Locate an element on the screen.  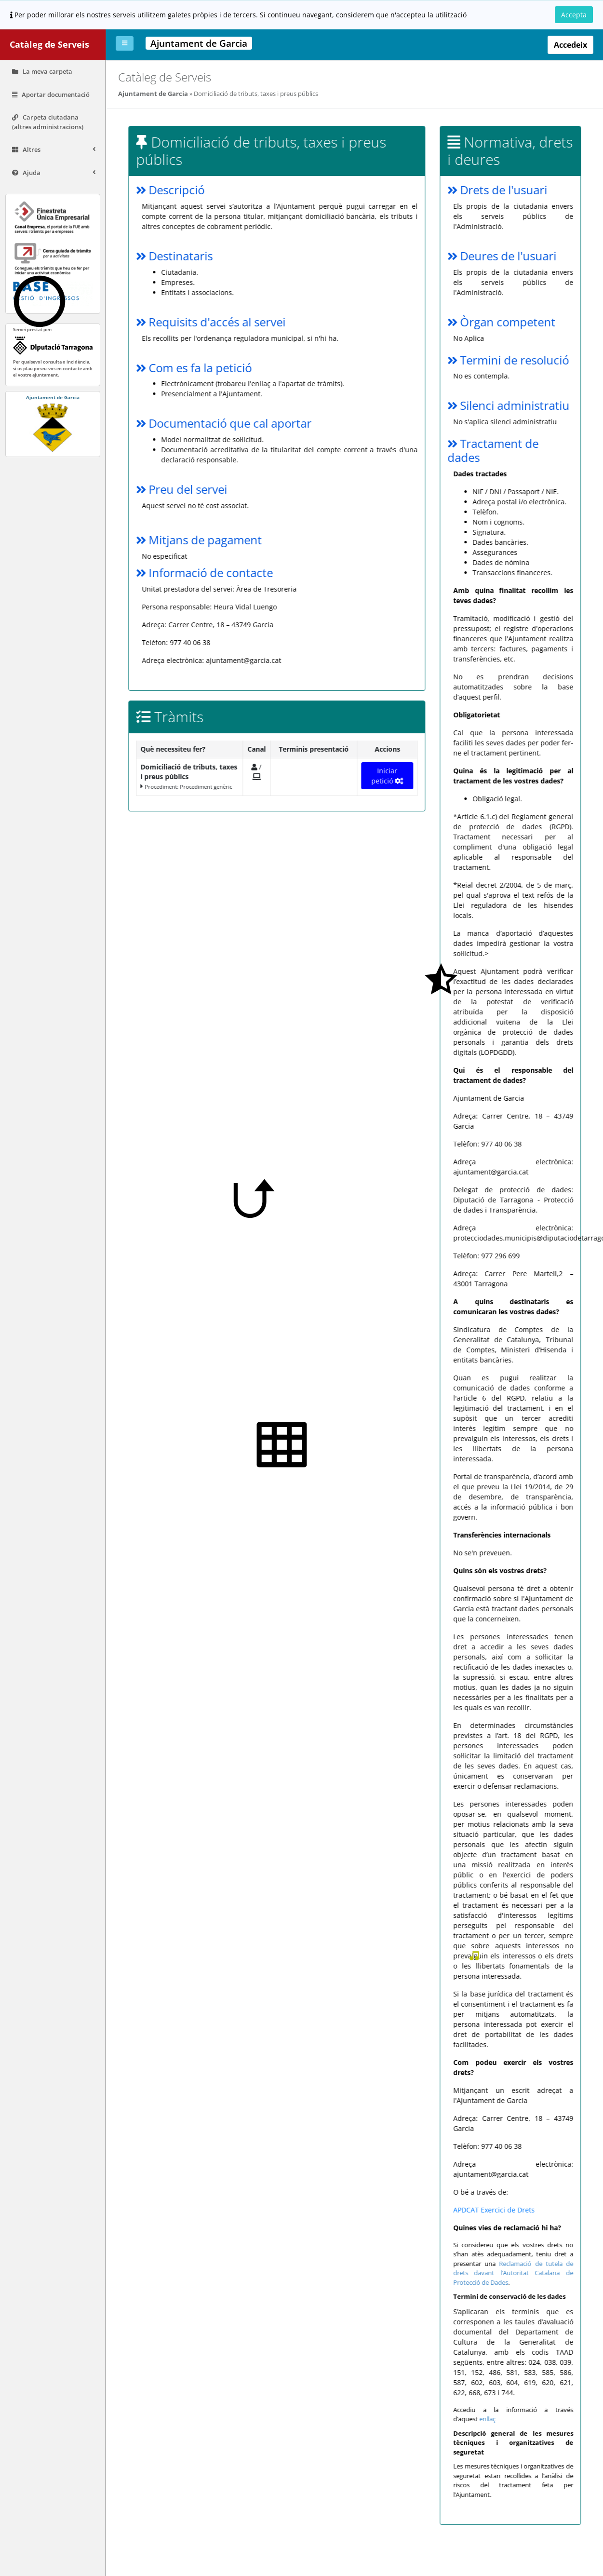
unselected checkbox or radio button option is located at coordinates (40, 301).